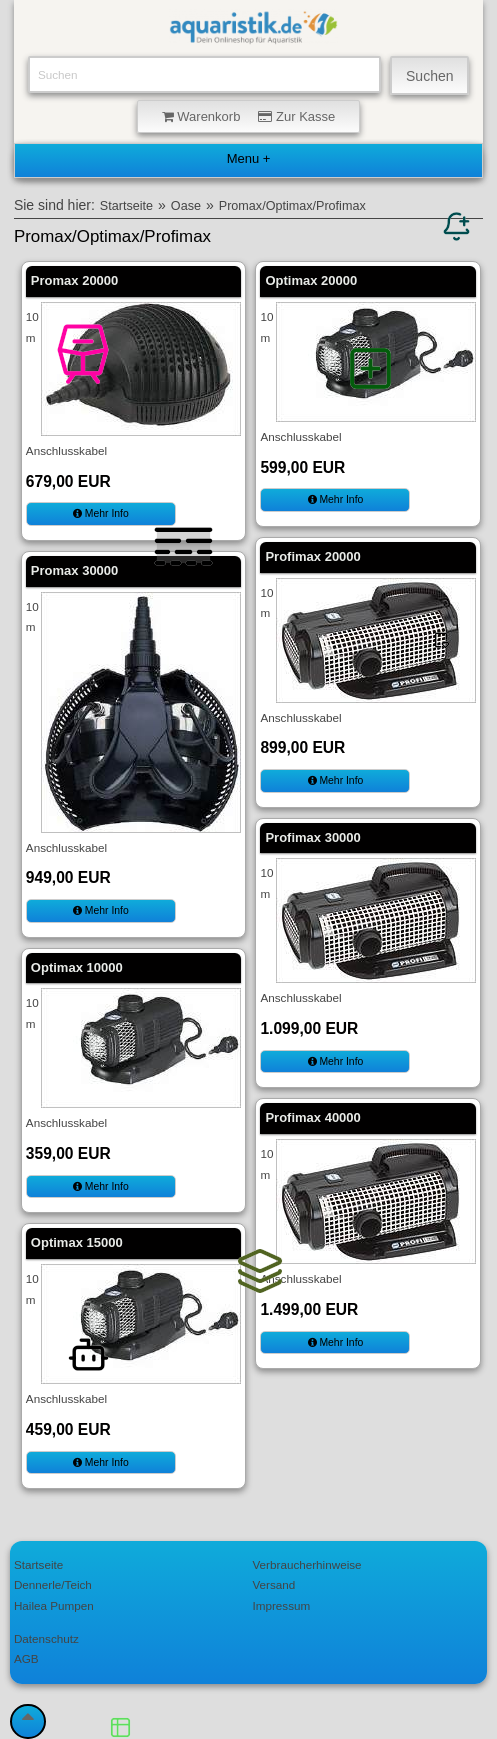 The height and width of the screenshot is (1739, 497). What do you see at coordinates (456, 226) in the screenshot?
I see `add a new notification or alert` at bounding box center [456, 226].